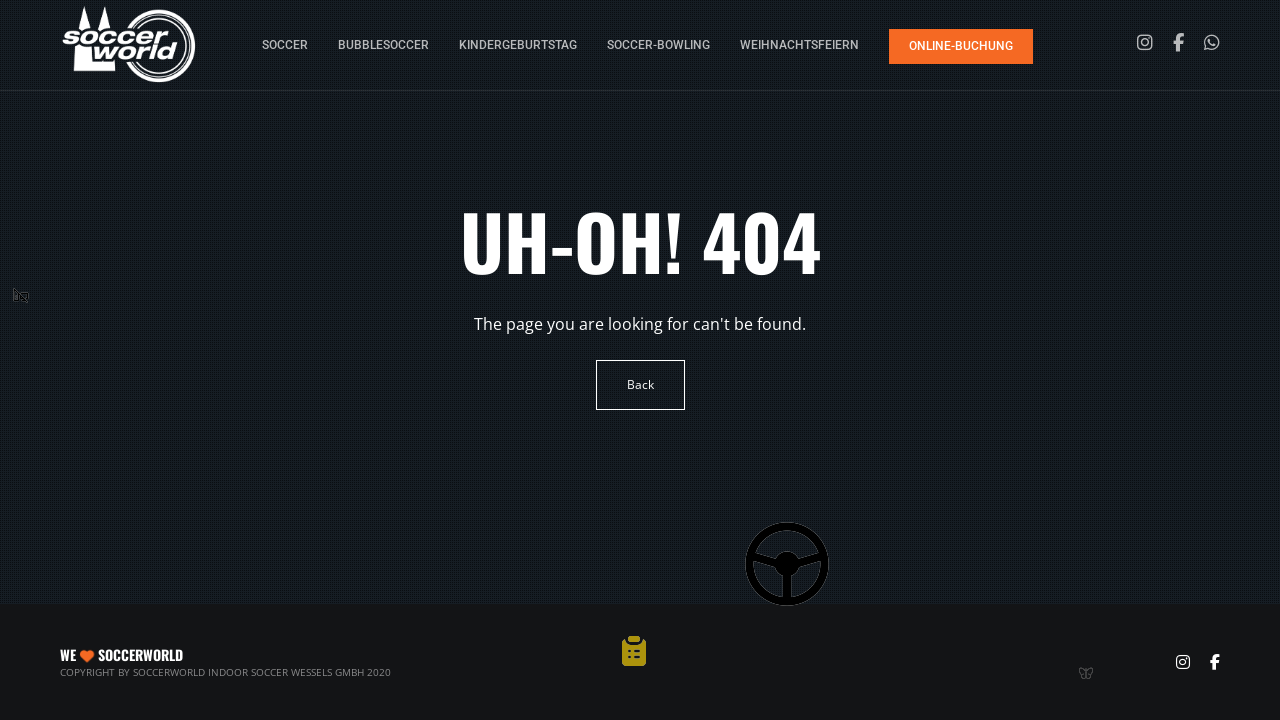 The height and width of the screenshot is (720, 1280). Describe the element at coordinates (20, 295) in the screenshot. I see `indicates desktop computer is offline or disconnected` at that location.